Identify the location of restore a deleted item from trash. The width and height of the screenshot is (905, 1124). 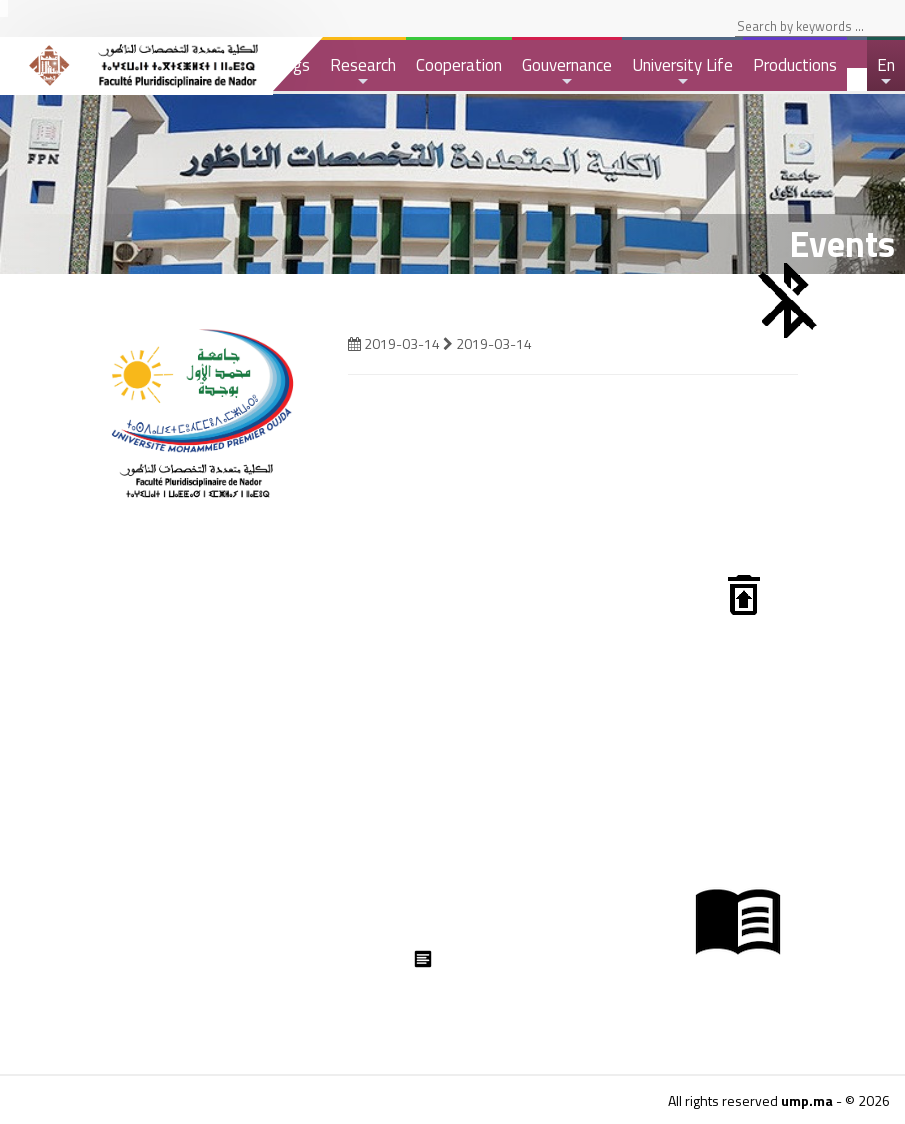
(744, 595).